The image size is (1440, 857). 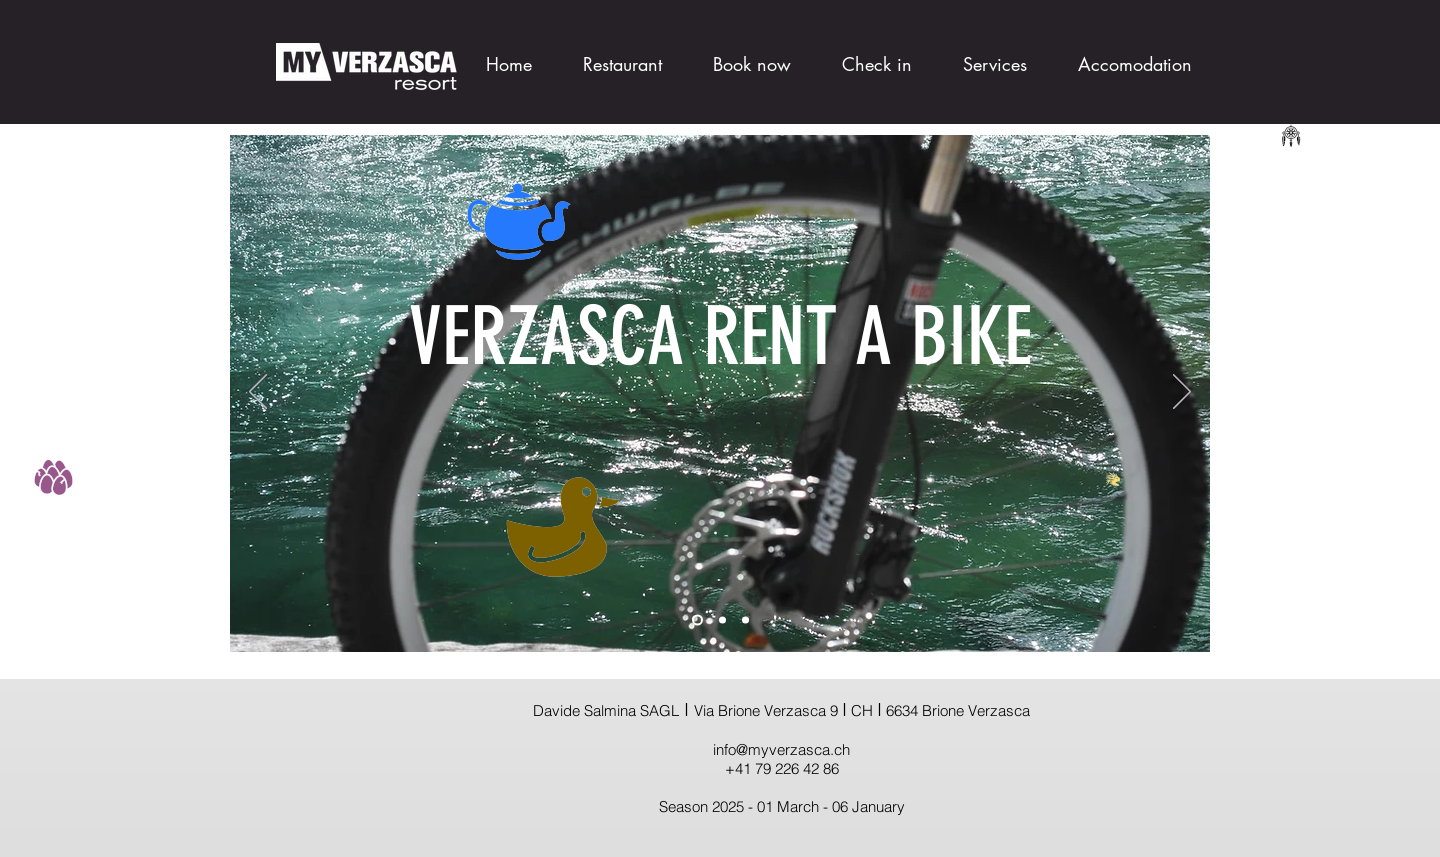 What do you see at coordinates (563, 527) in the screenshot?
I see `access bath time or kids' mode features` at bounding box center [563, 527].